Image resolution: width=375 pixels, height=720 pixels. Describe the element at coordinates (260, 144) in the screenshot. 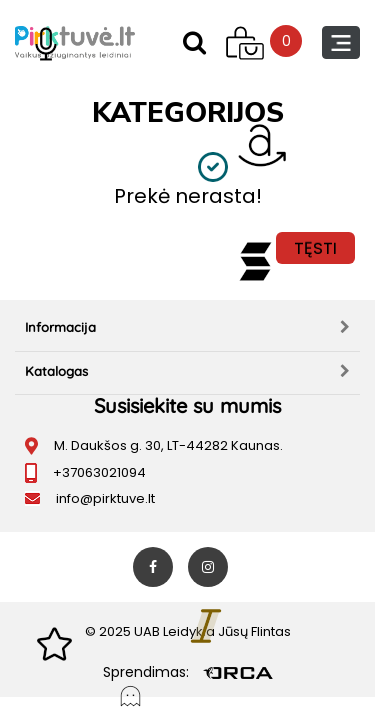

I see `visit Amazon website or app` at that location.